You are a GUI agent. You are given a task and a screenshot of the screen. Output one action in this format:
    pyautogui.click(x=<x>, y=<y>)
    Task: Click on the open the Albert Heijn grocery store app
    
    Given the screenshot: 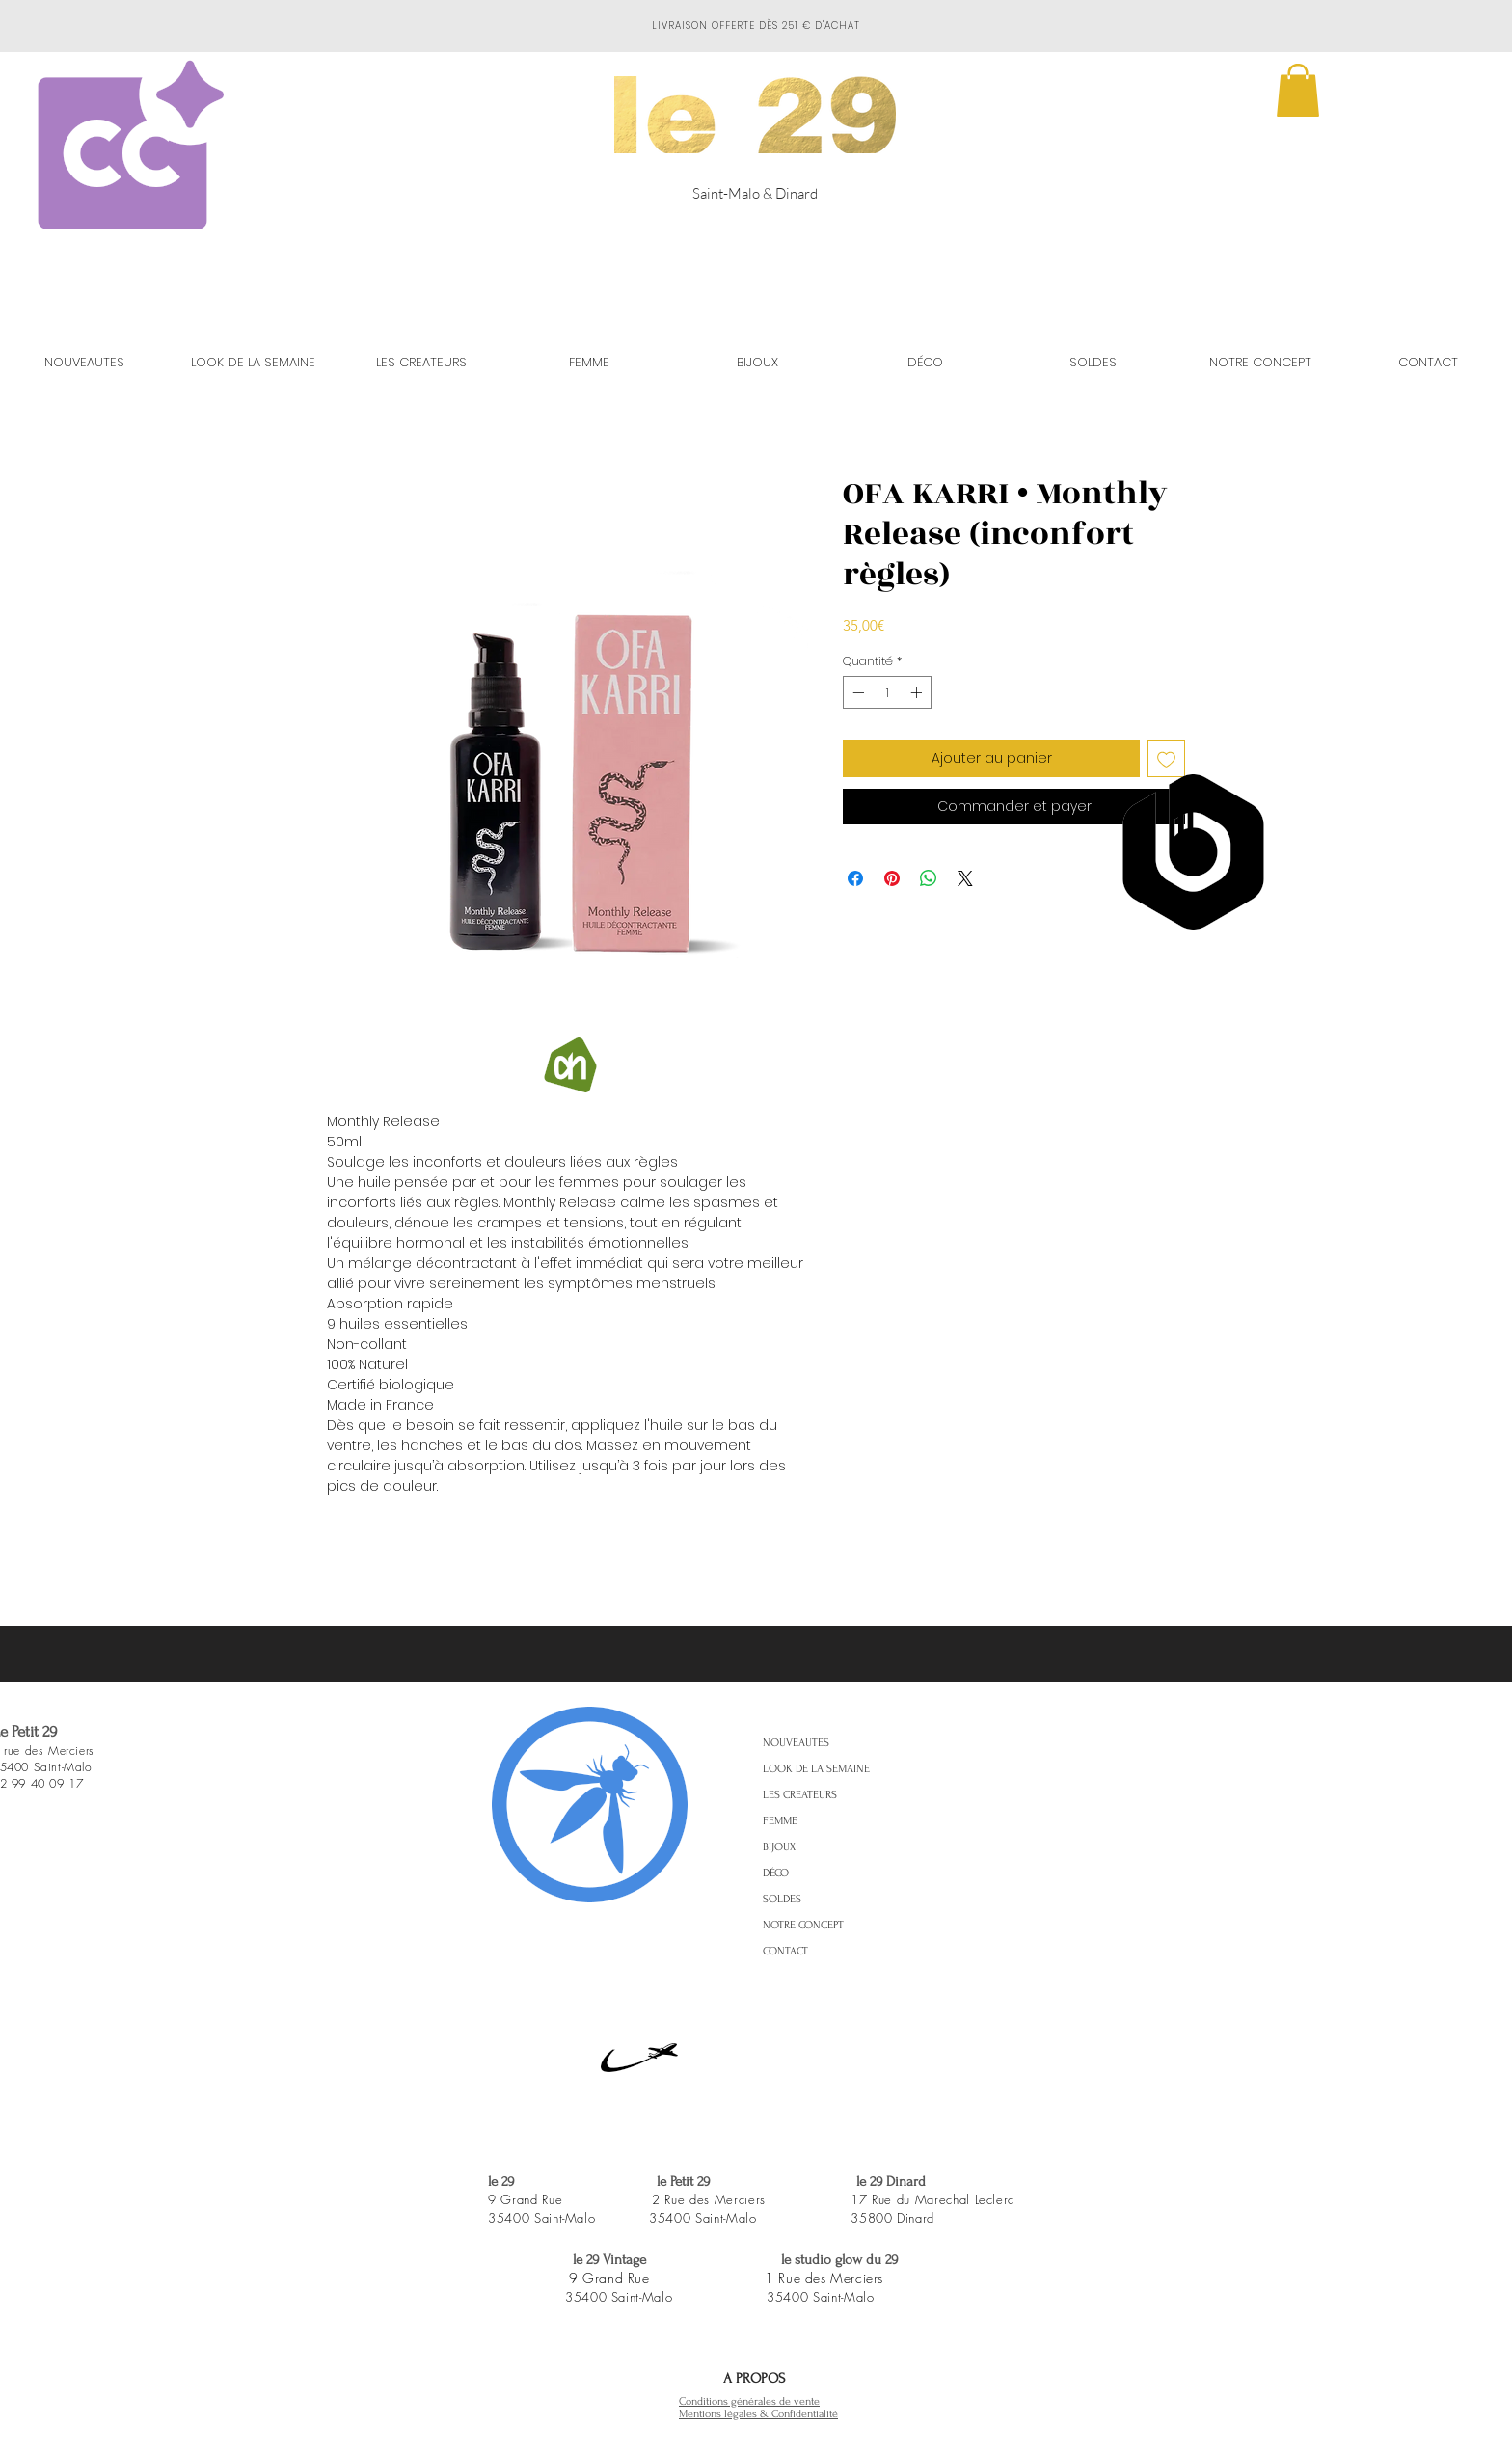 What is the action you would take?
    pyautogui.click(x=570, y=1064)
    